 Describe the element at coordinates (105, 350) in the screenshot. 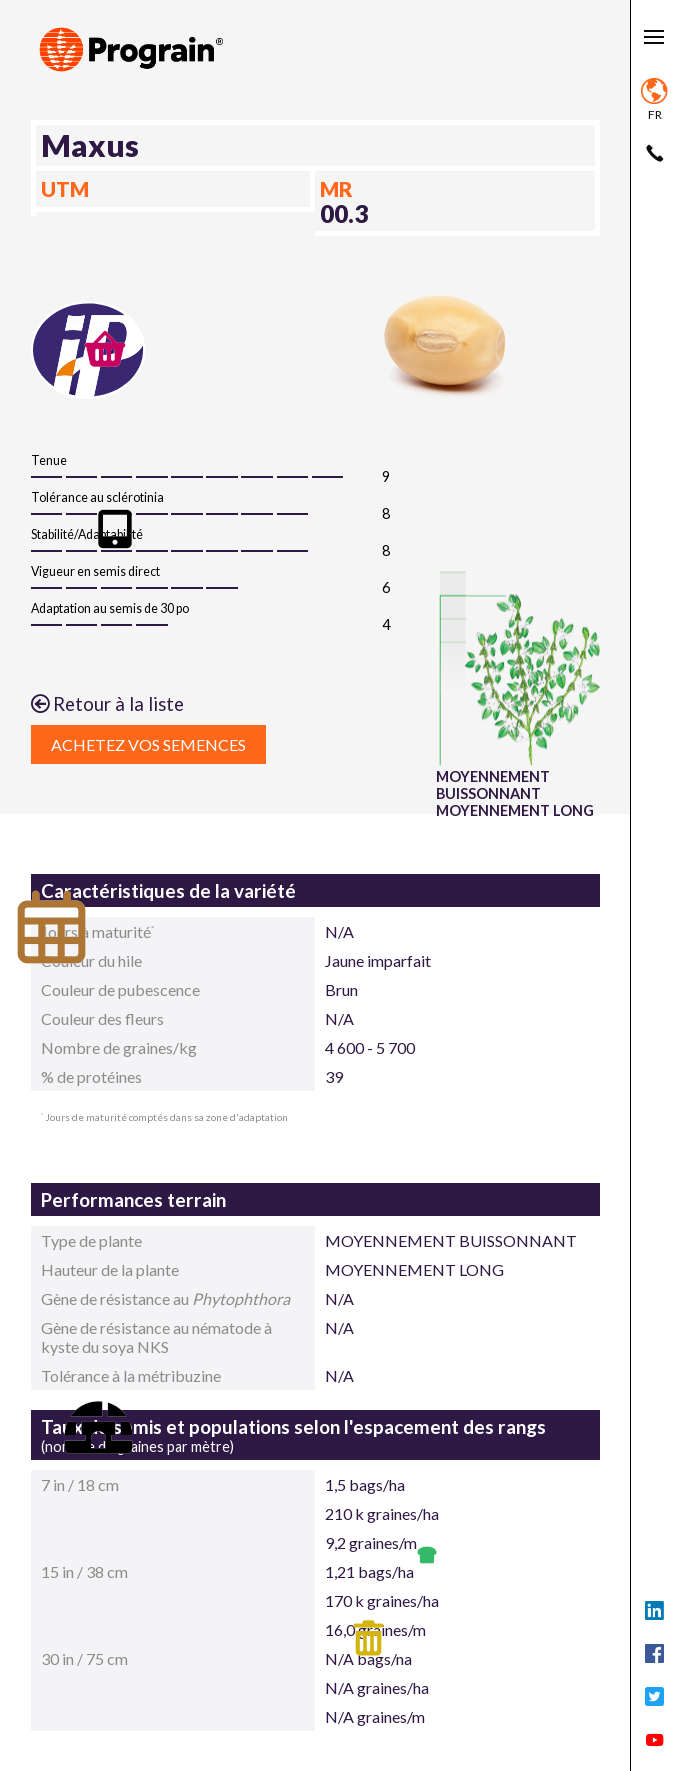

I see `view your shopping basket` at that location.